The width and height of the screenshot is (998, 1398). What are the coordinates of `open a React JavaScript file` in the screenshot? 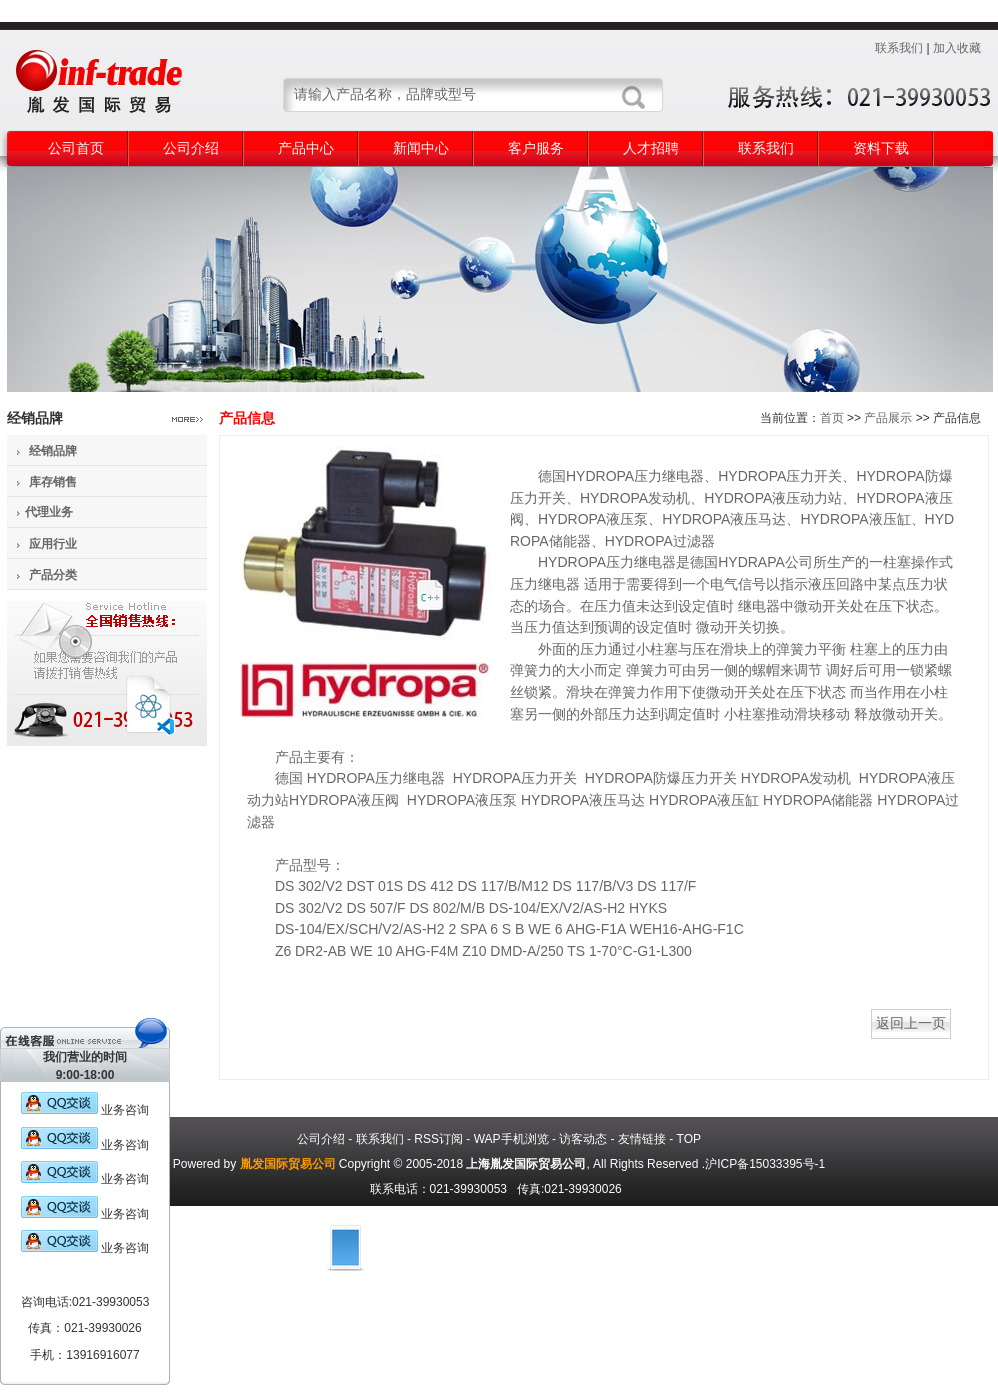 It's located at (148, 705).